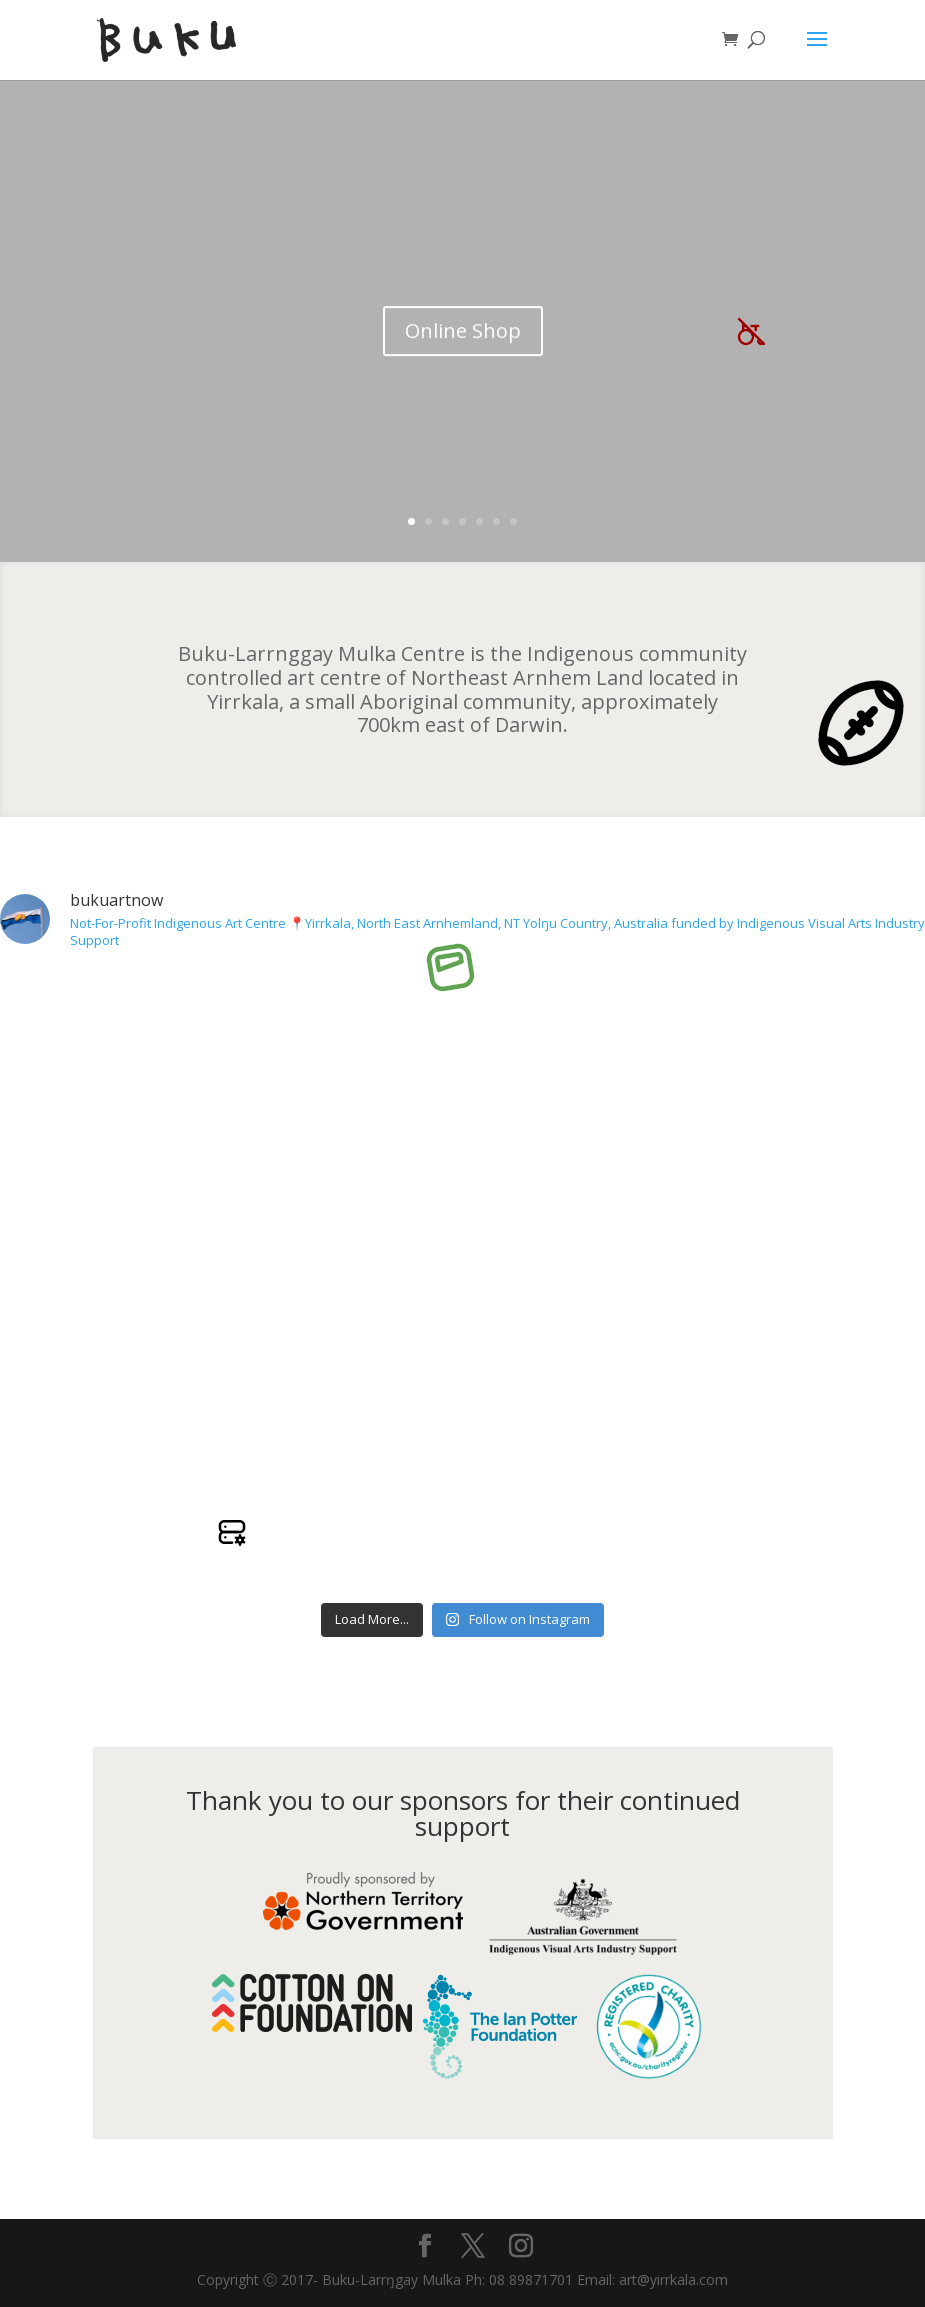 The image size is (925, 2307). What do you see at coordinates (450, 967) in the screenshot?
I see `headless ui library logo` at bounding box center [450, 967].